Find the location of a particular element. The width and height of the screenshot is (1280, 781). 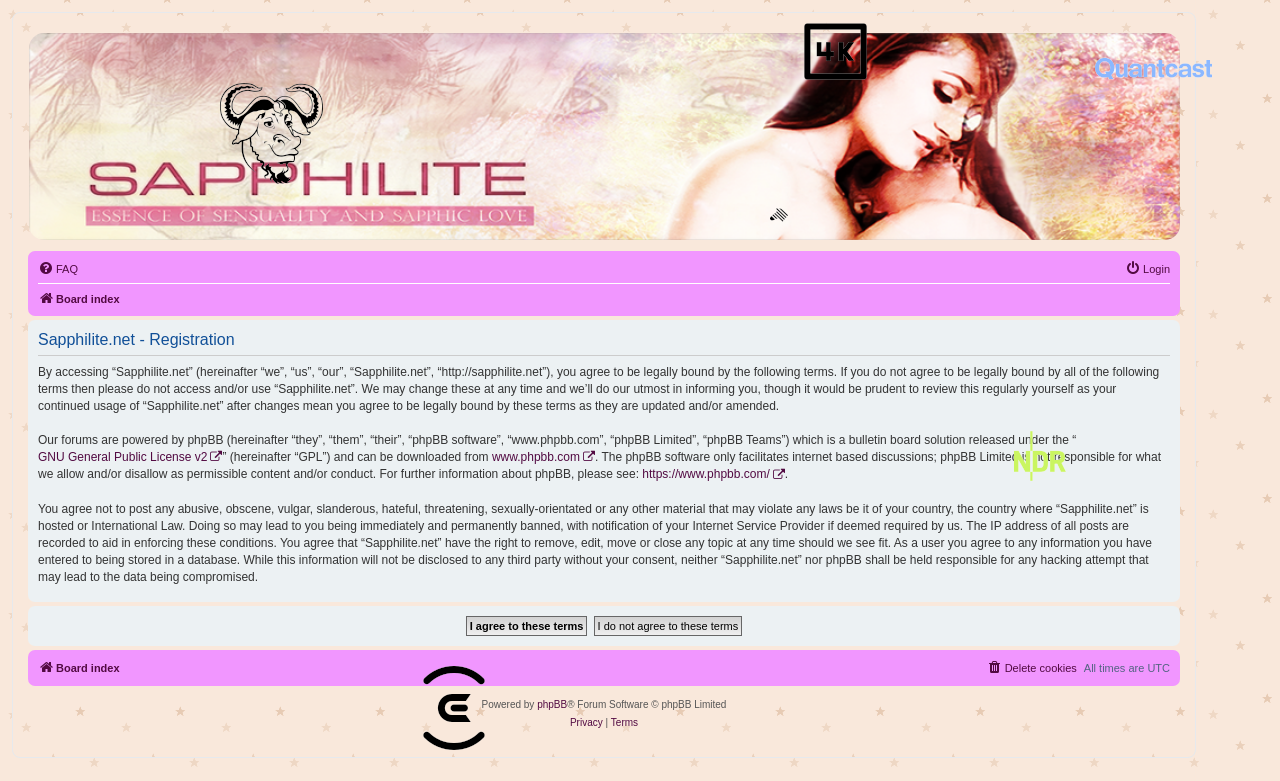

open zebpay cryptocurrency exchange app is located at coordinates (779, 215).